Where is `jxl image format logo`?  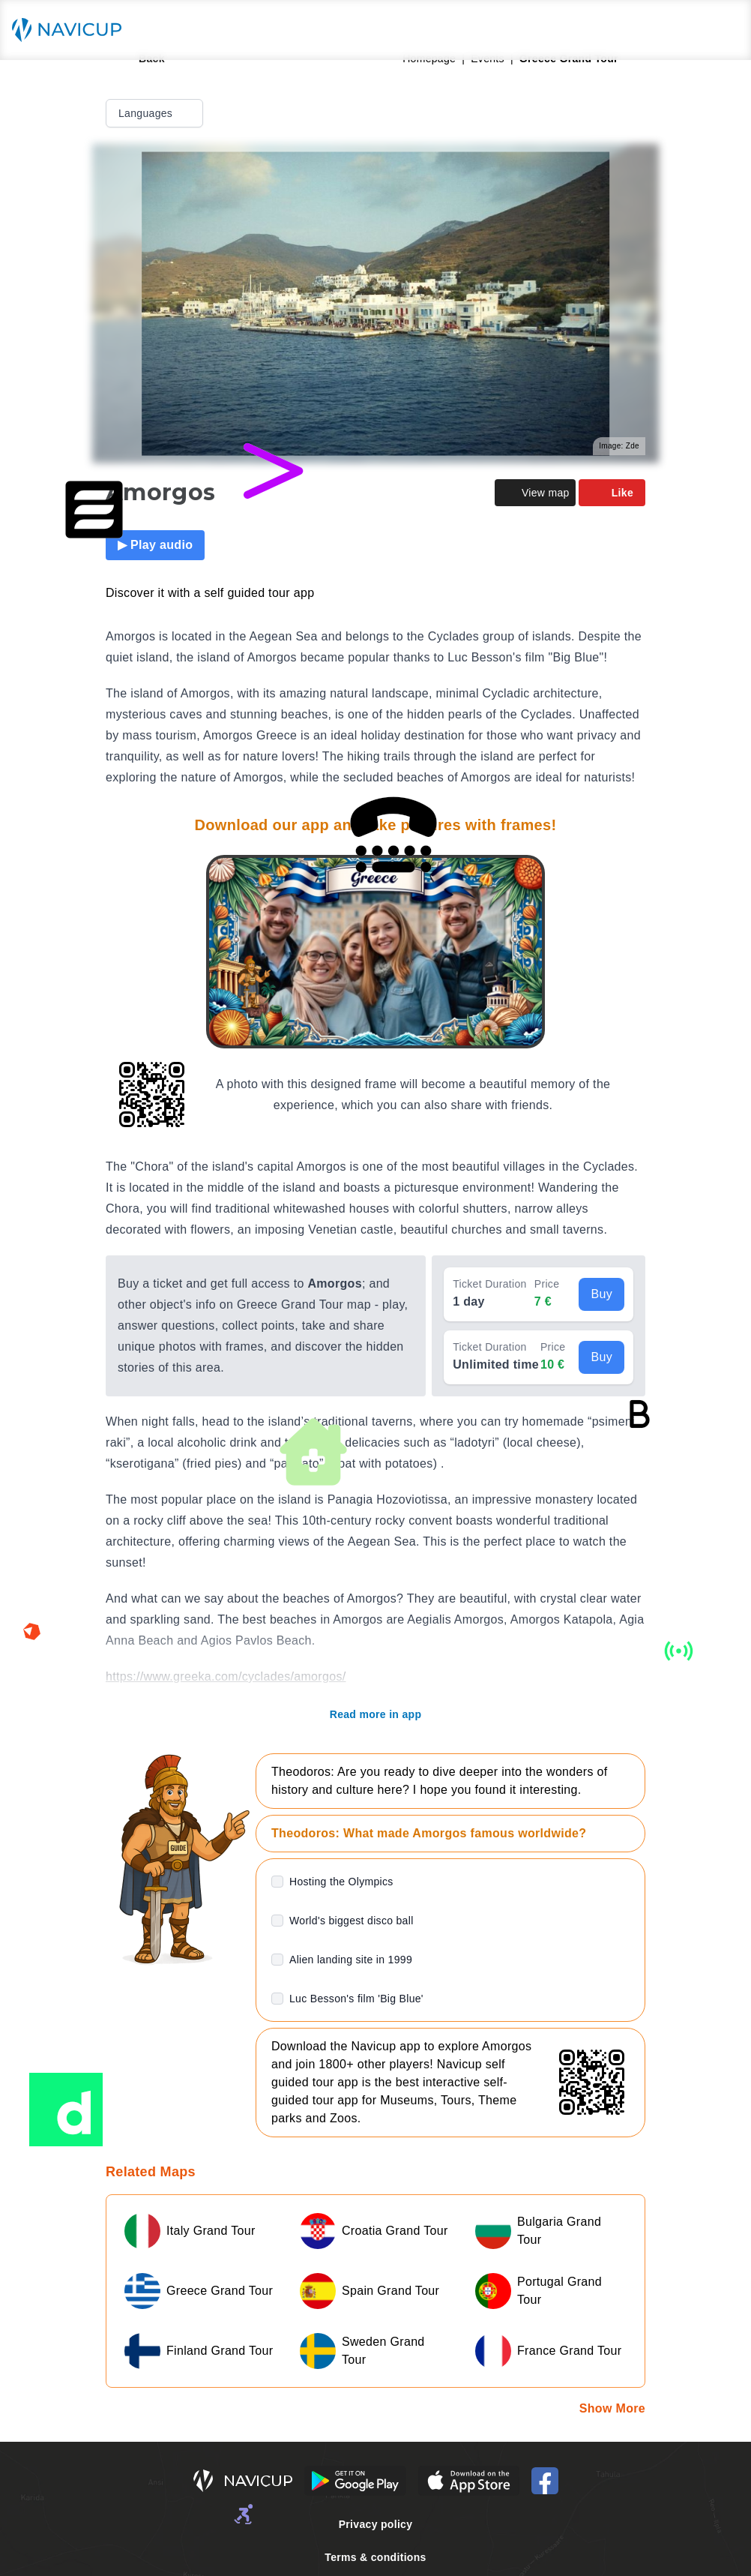
jxl image format logo is located at coordinates (94, 509).